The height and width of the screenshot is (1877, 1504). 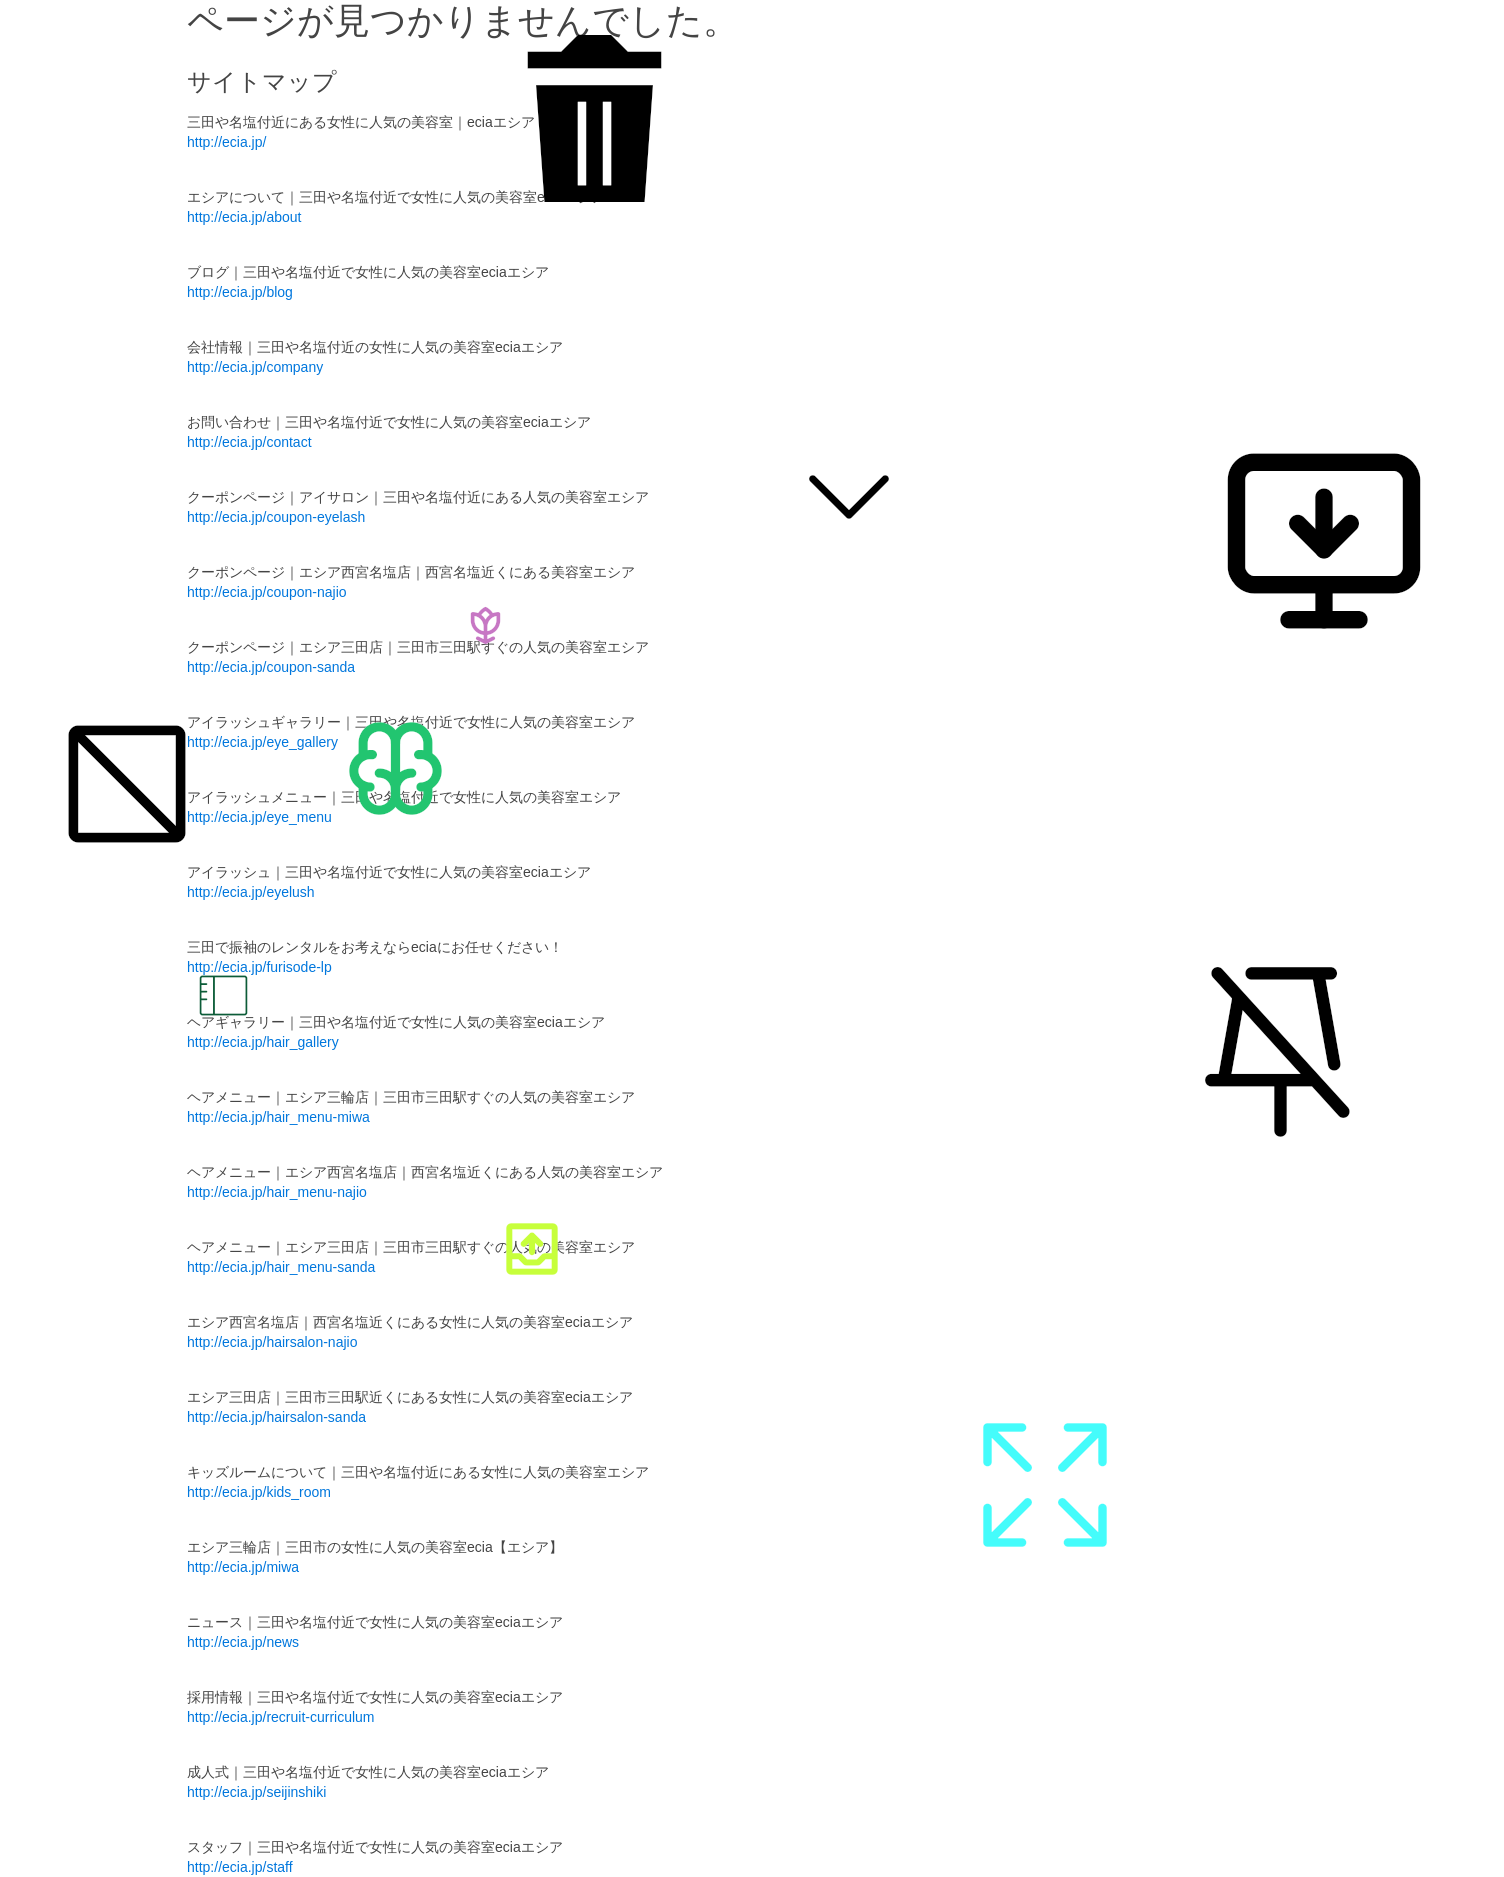 I want to click on delete selected item, so click(x=594, y=118).